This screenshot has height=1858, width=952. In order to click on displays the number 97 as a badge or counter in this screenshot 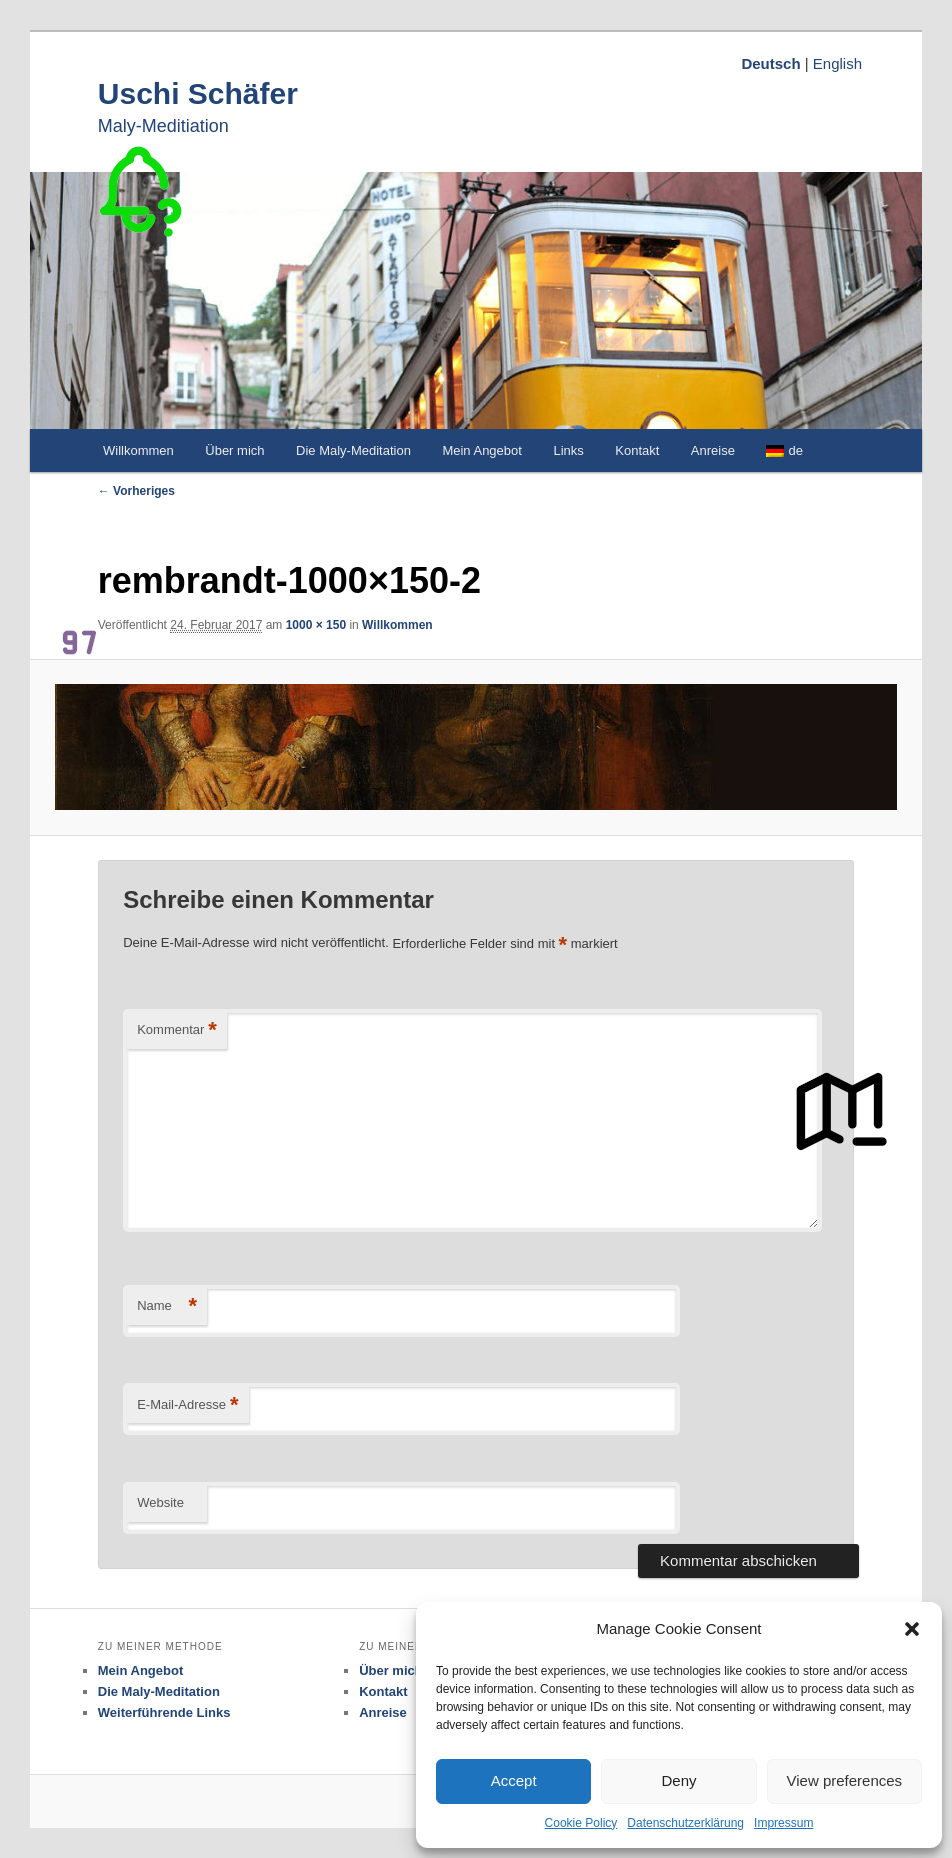, I will do `click(79, 642)`.